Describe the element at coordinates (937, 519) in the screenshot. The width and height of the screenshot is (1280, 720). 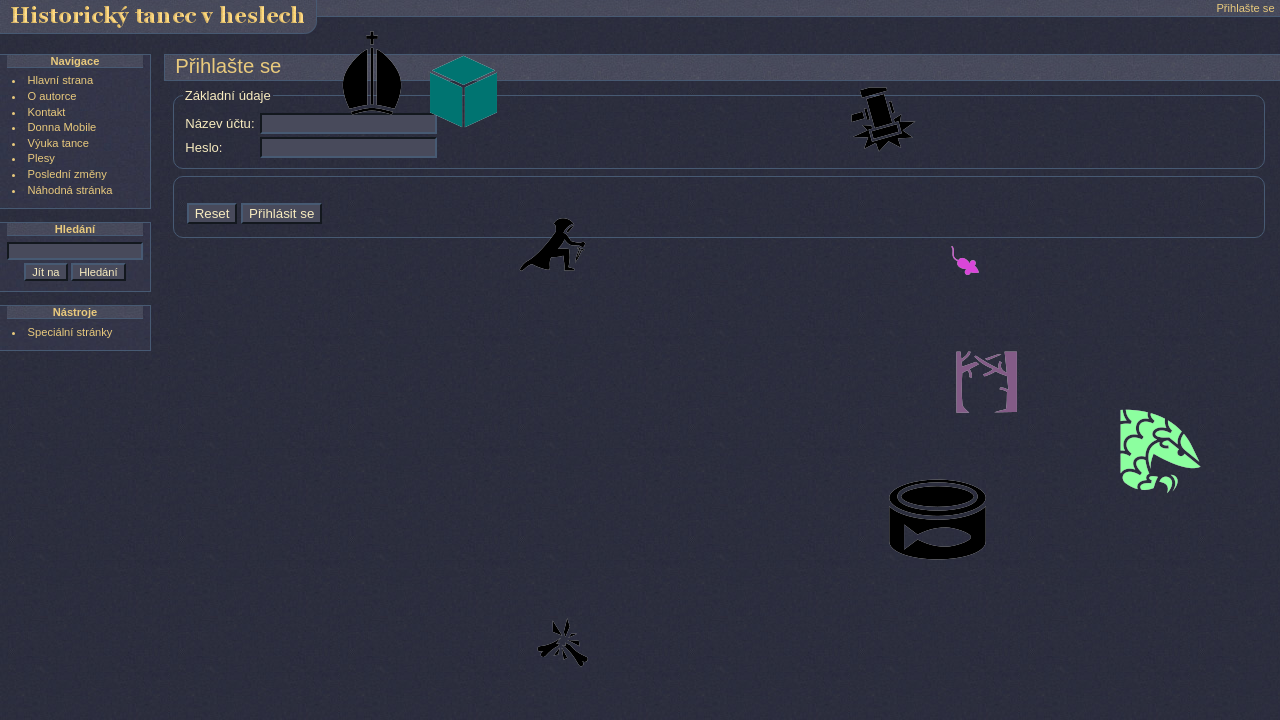
I see `canned fish item in a game inventory` at that location.